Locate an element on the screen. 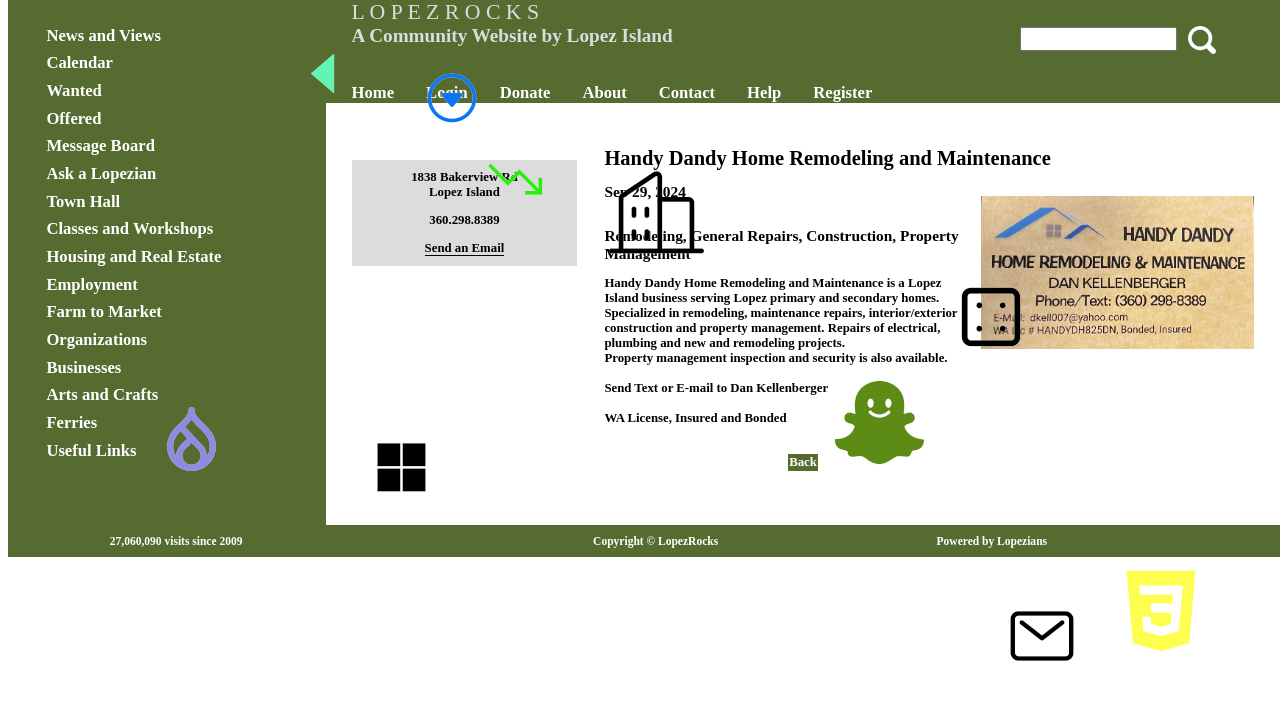 This screenshot has height=720, width=1280. drupal content management system logo is located at coordinates (191, 440).